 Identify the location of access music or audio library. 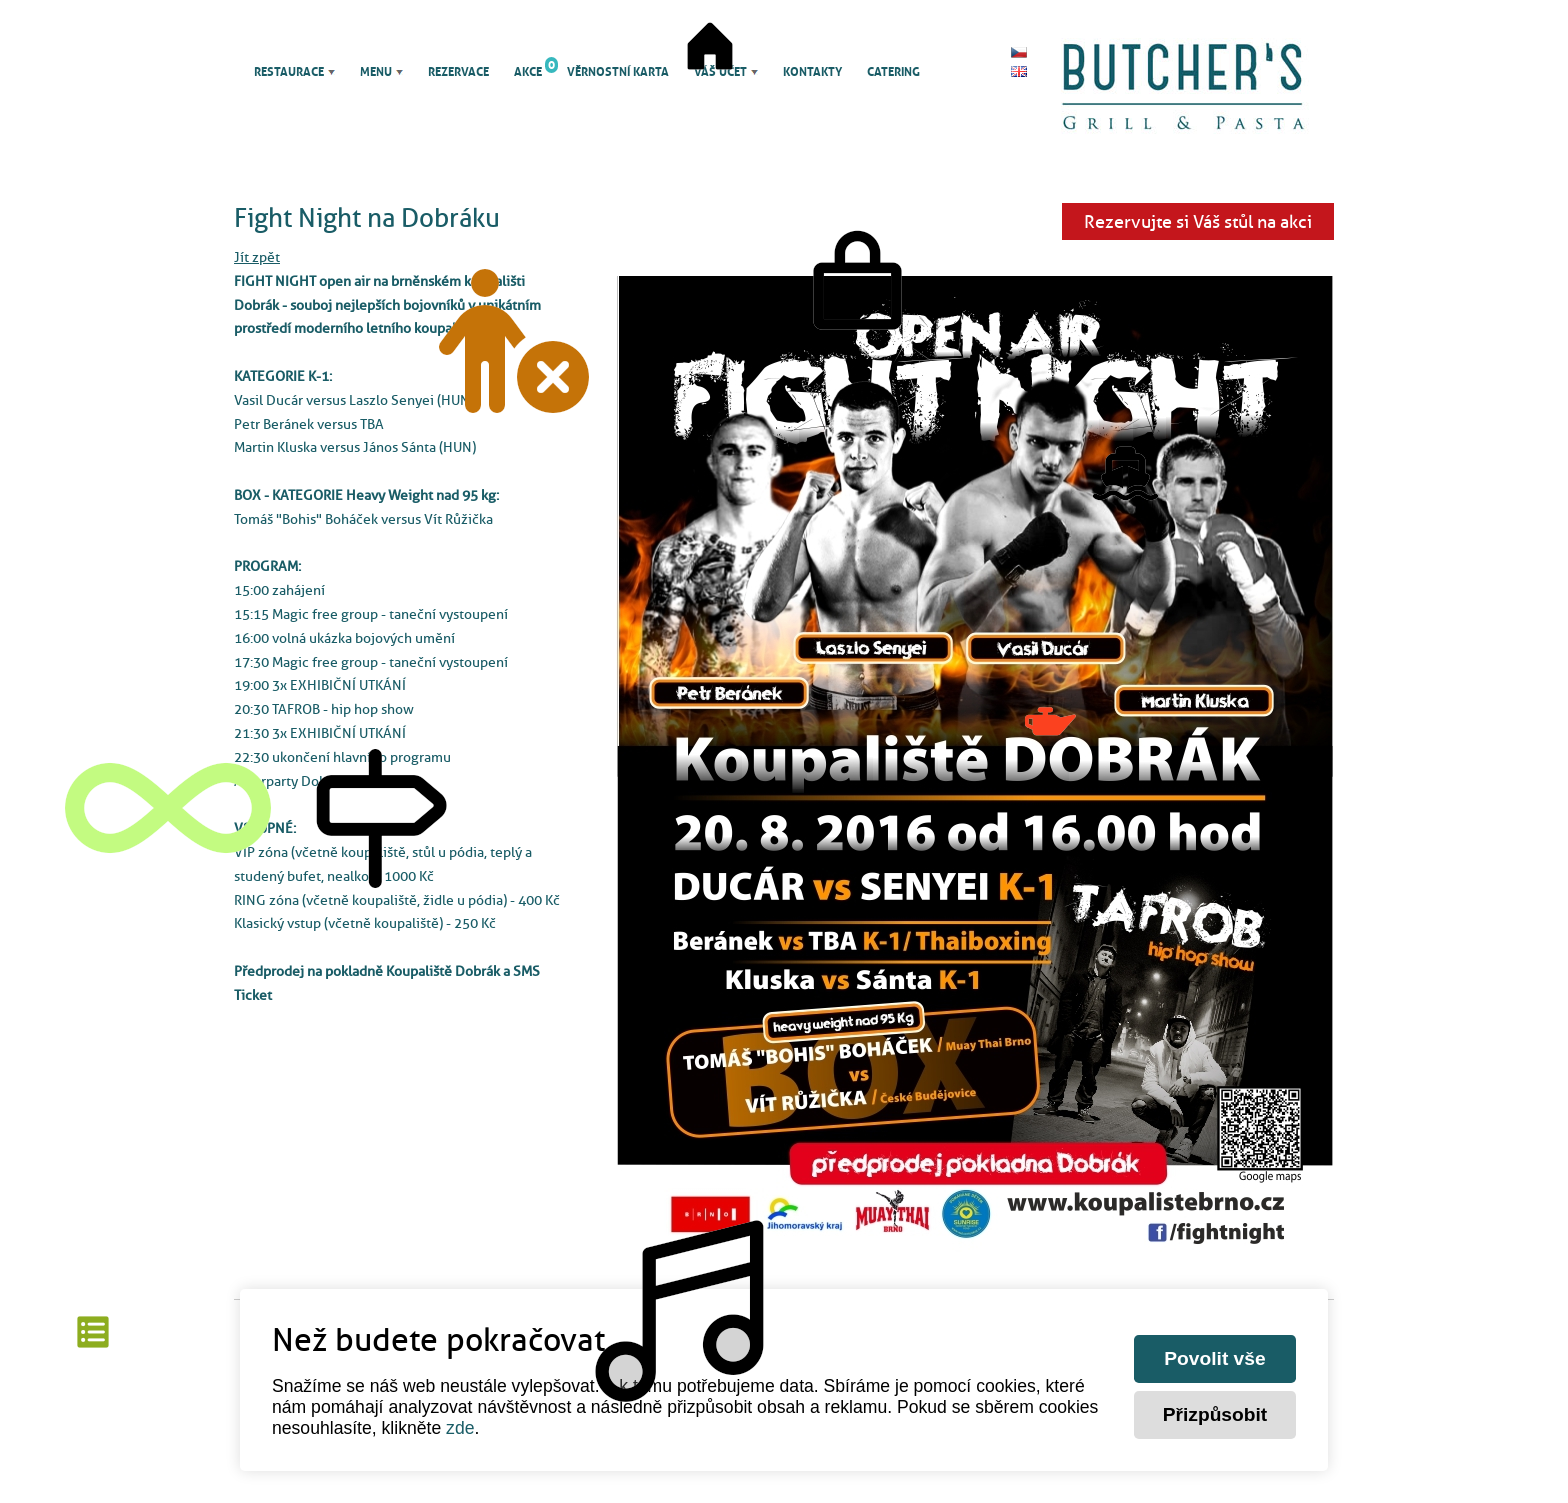
(689, 1314).